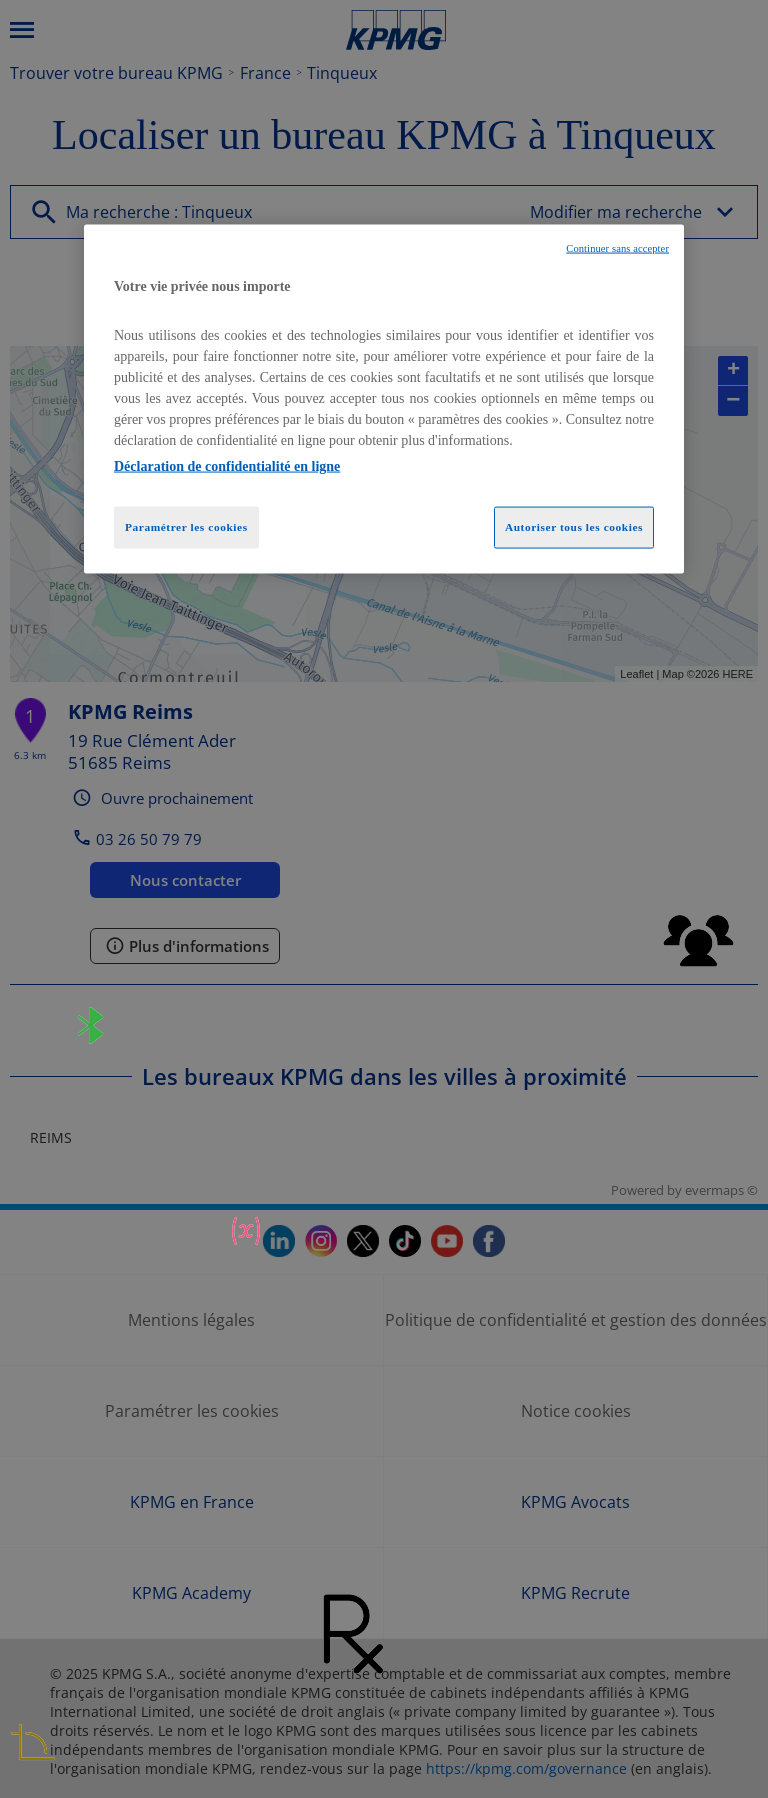 This screenshot has width=768, height=1798. I want to click on measure or adjust angle settings, so click(31, 1744).